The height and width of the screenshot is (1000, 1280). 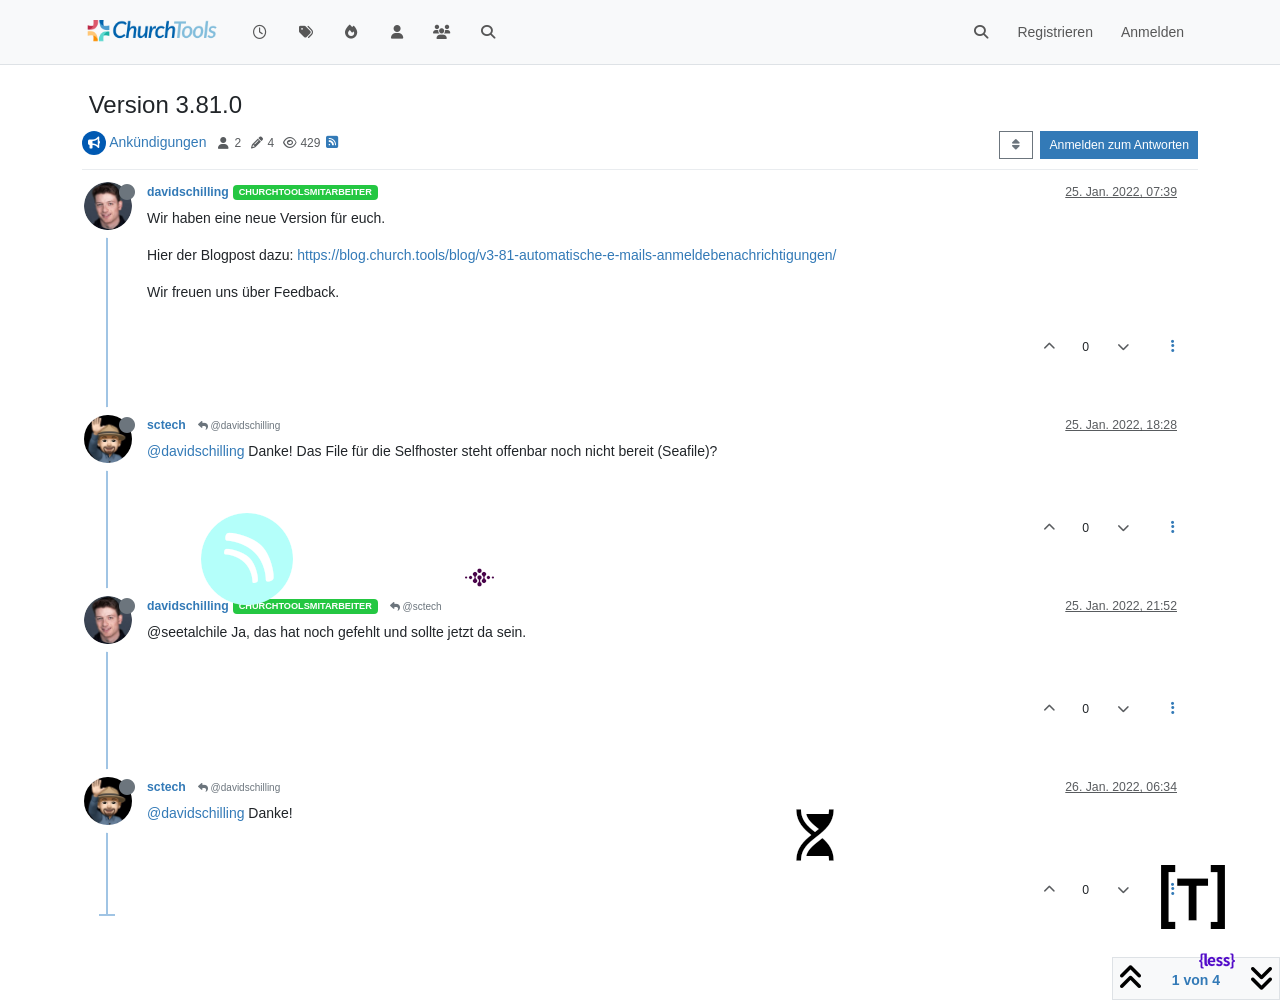 I want to click on visit hearthis.at music streaming platform, so click(x=247, y=559).